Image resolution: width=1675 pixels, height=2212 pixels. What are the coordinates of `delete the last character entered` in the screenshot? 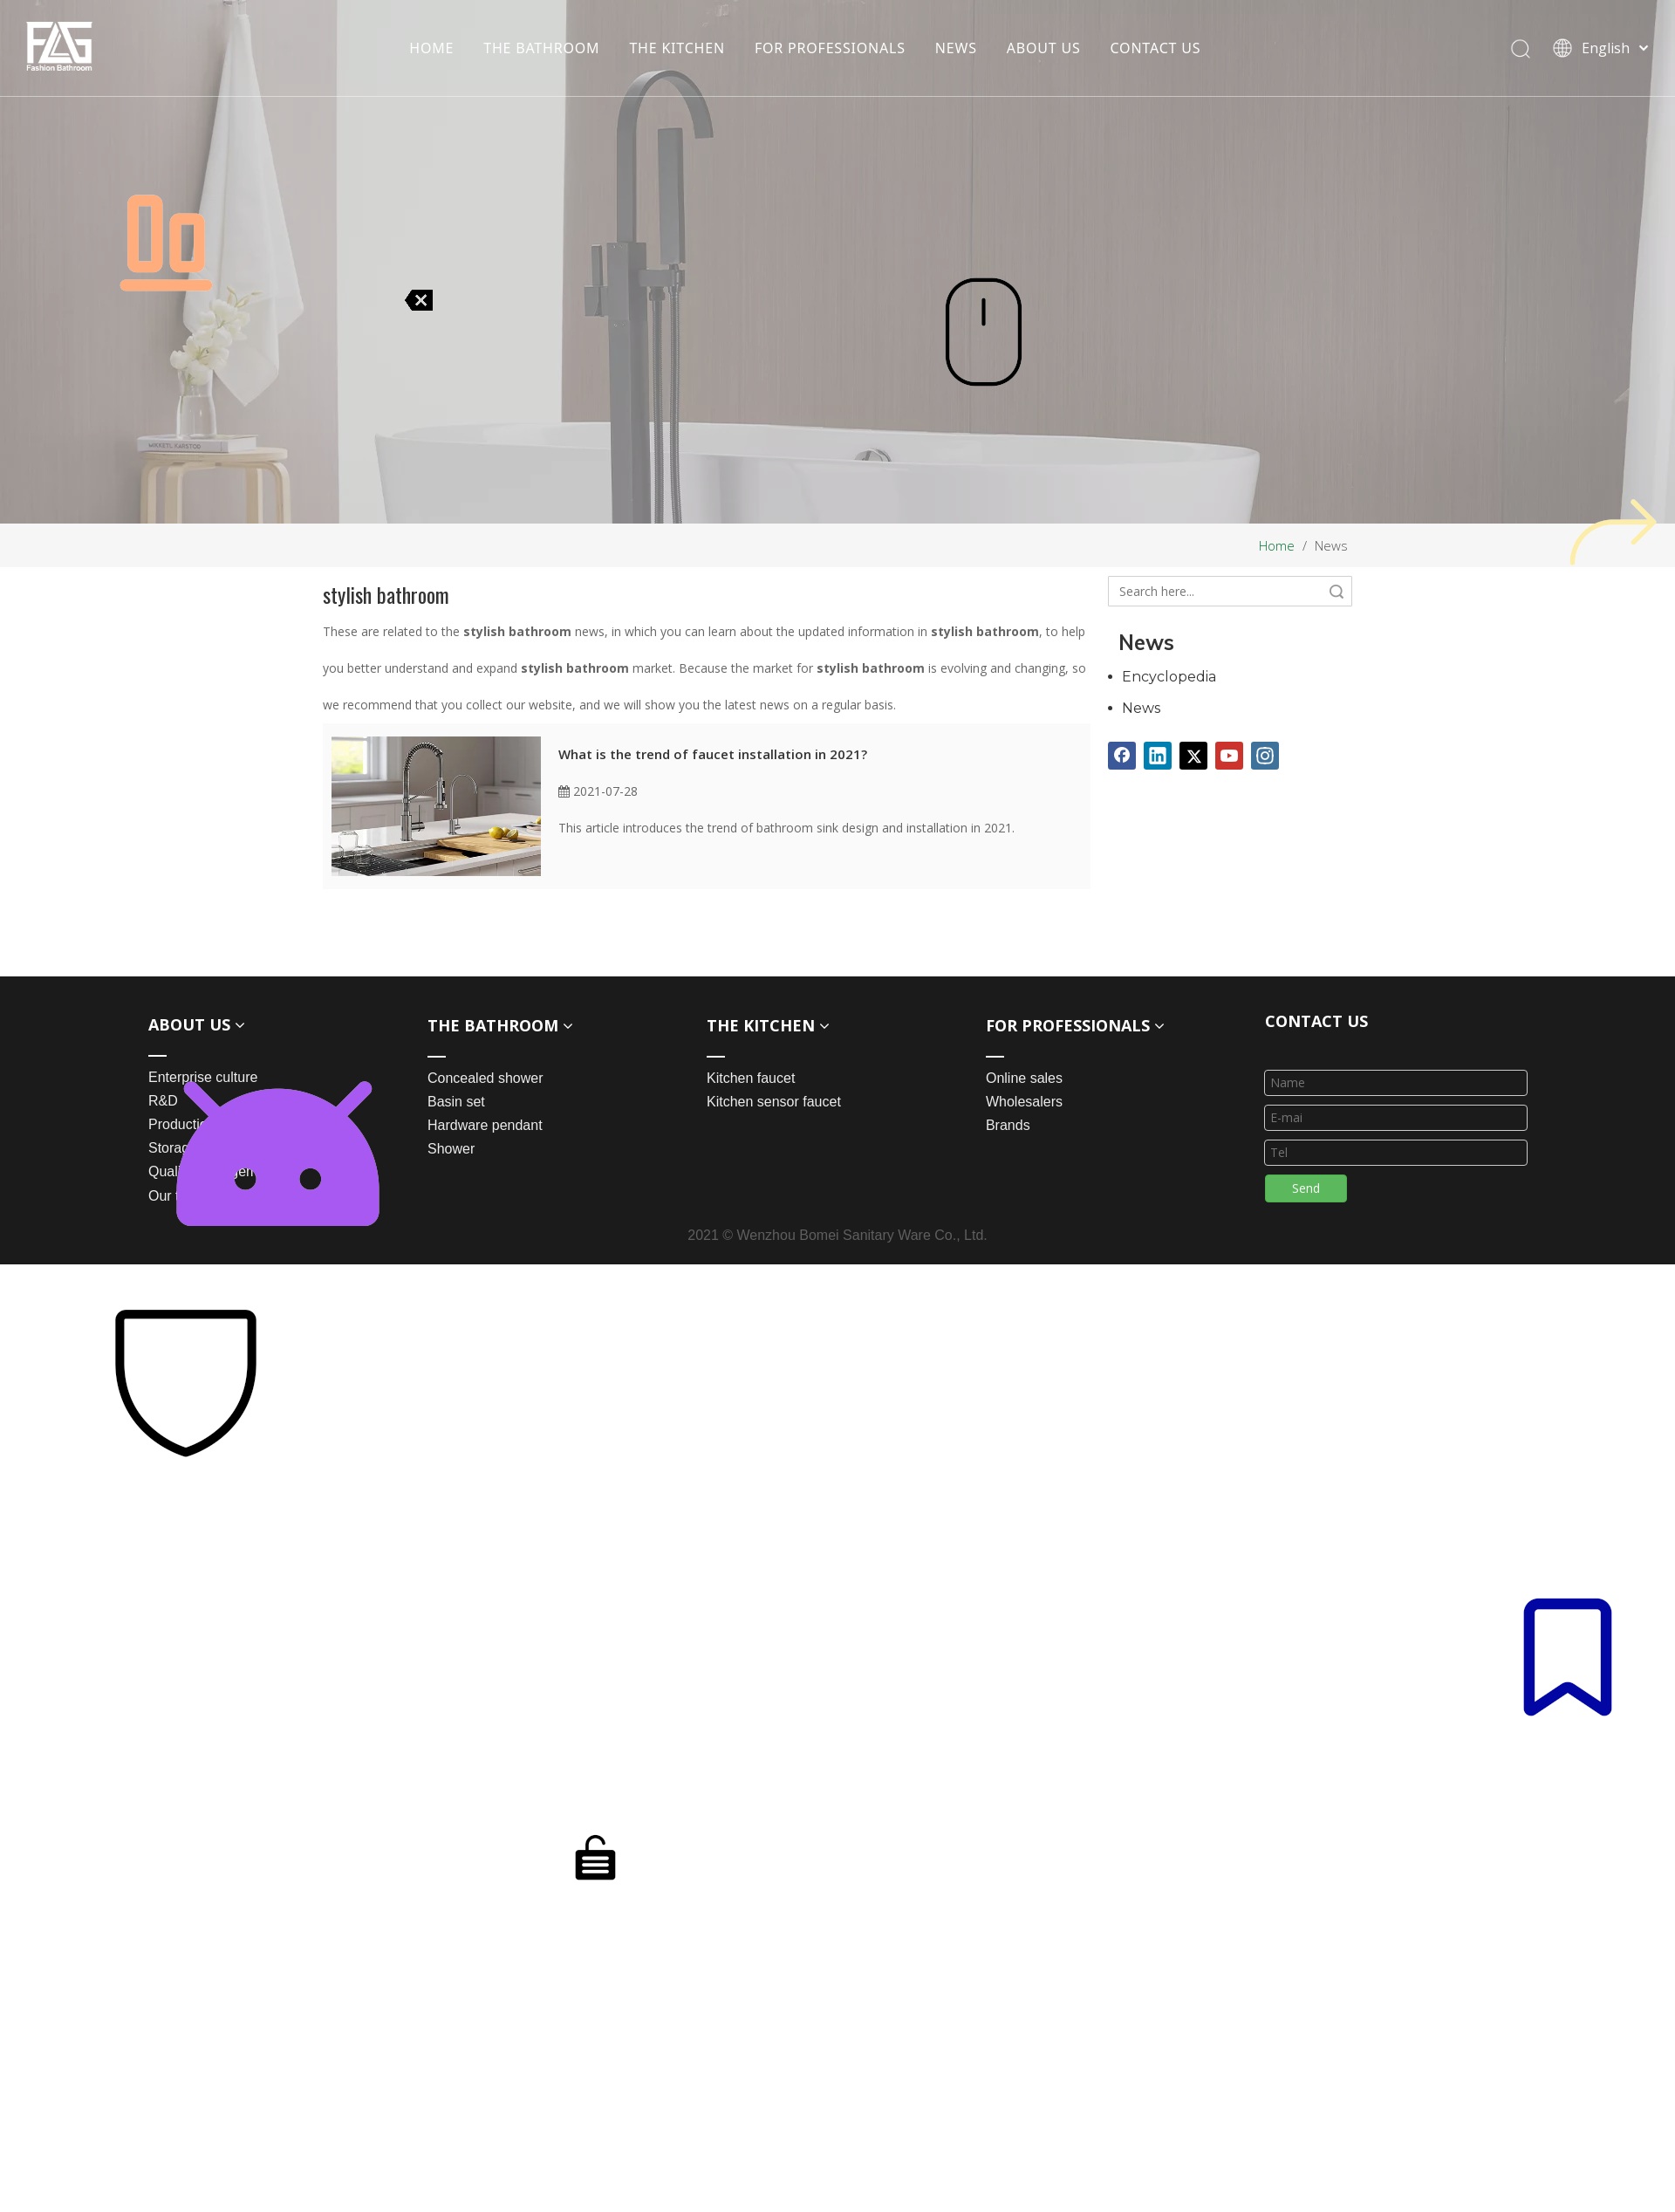 It's located at (419, 300).